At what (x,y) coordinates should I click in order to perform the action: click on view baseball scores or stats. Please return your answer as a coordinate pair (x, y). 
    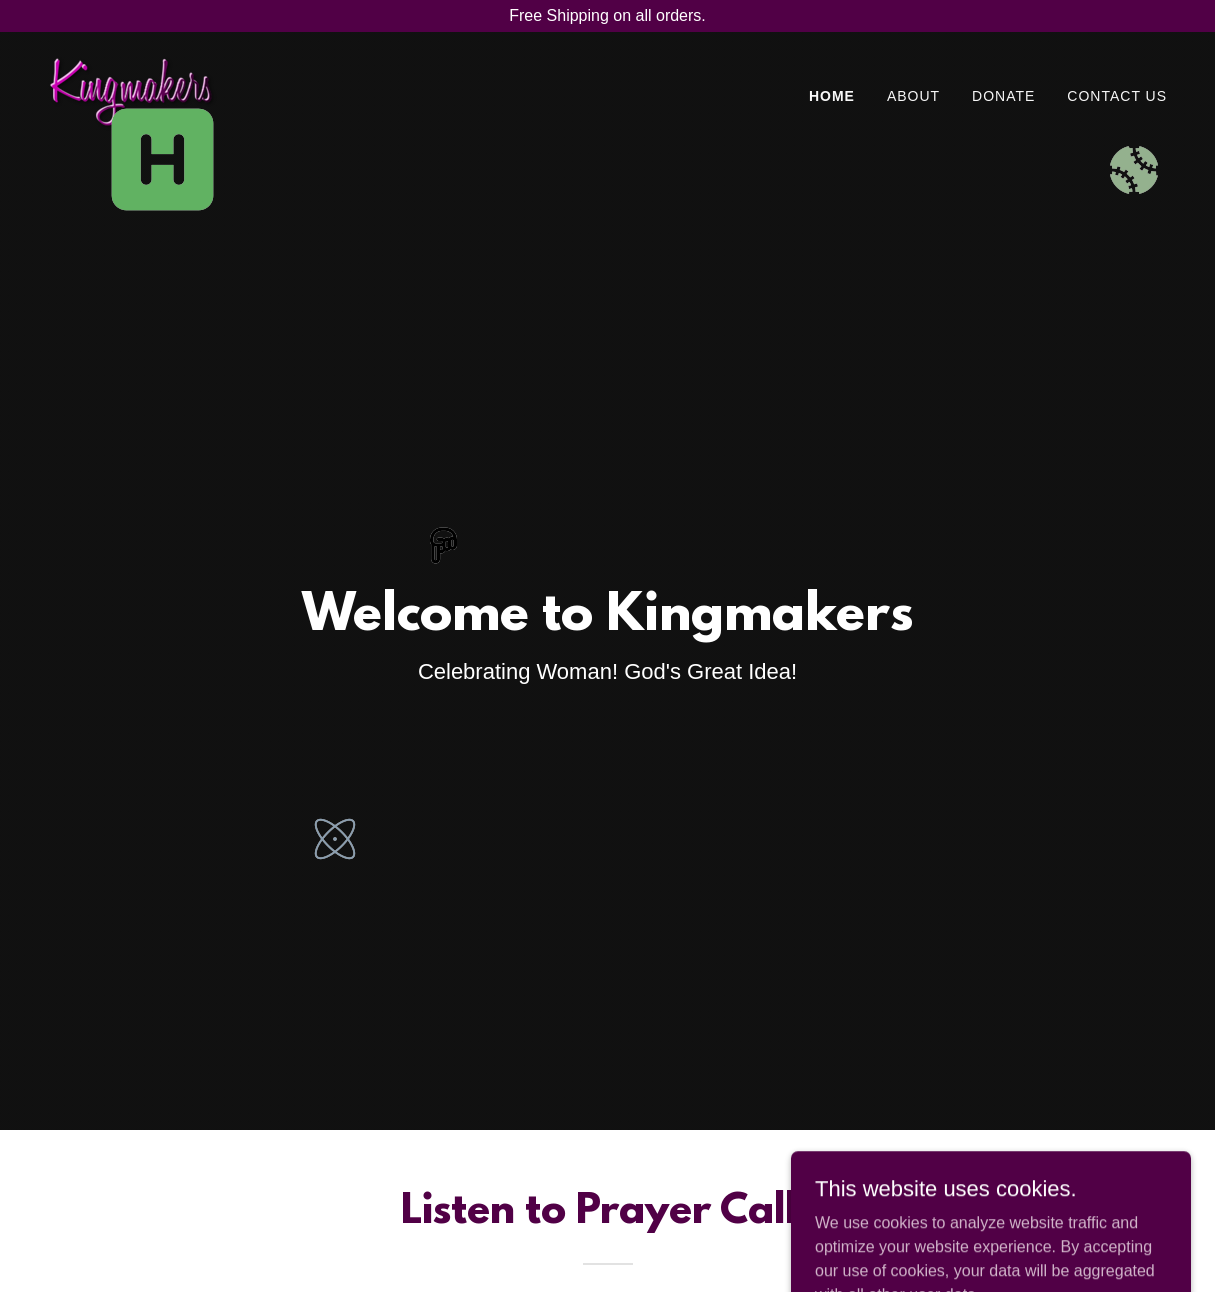
    Looking at the image, I should click on (1134, 170).